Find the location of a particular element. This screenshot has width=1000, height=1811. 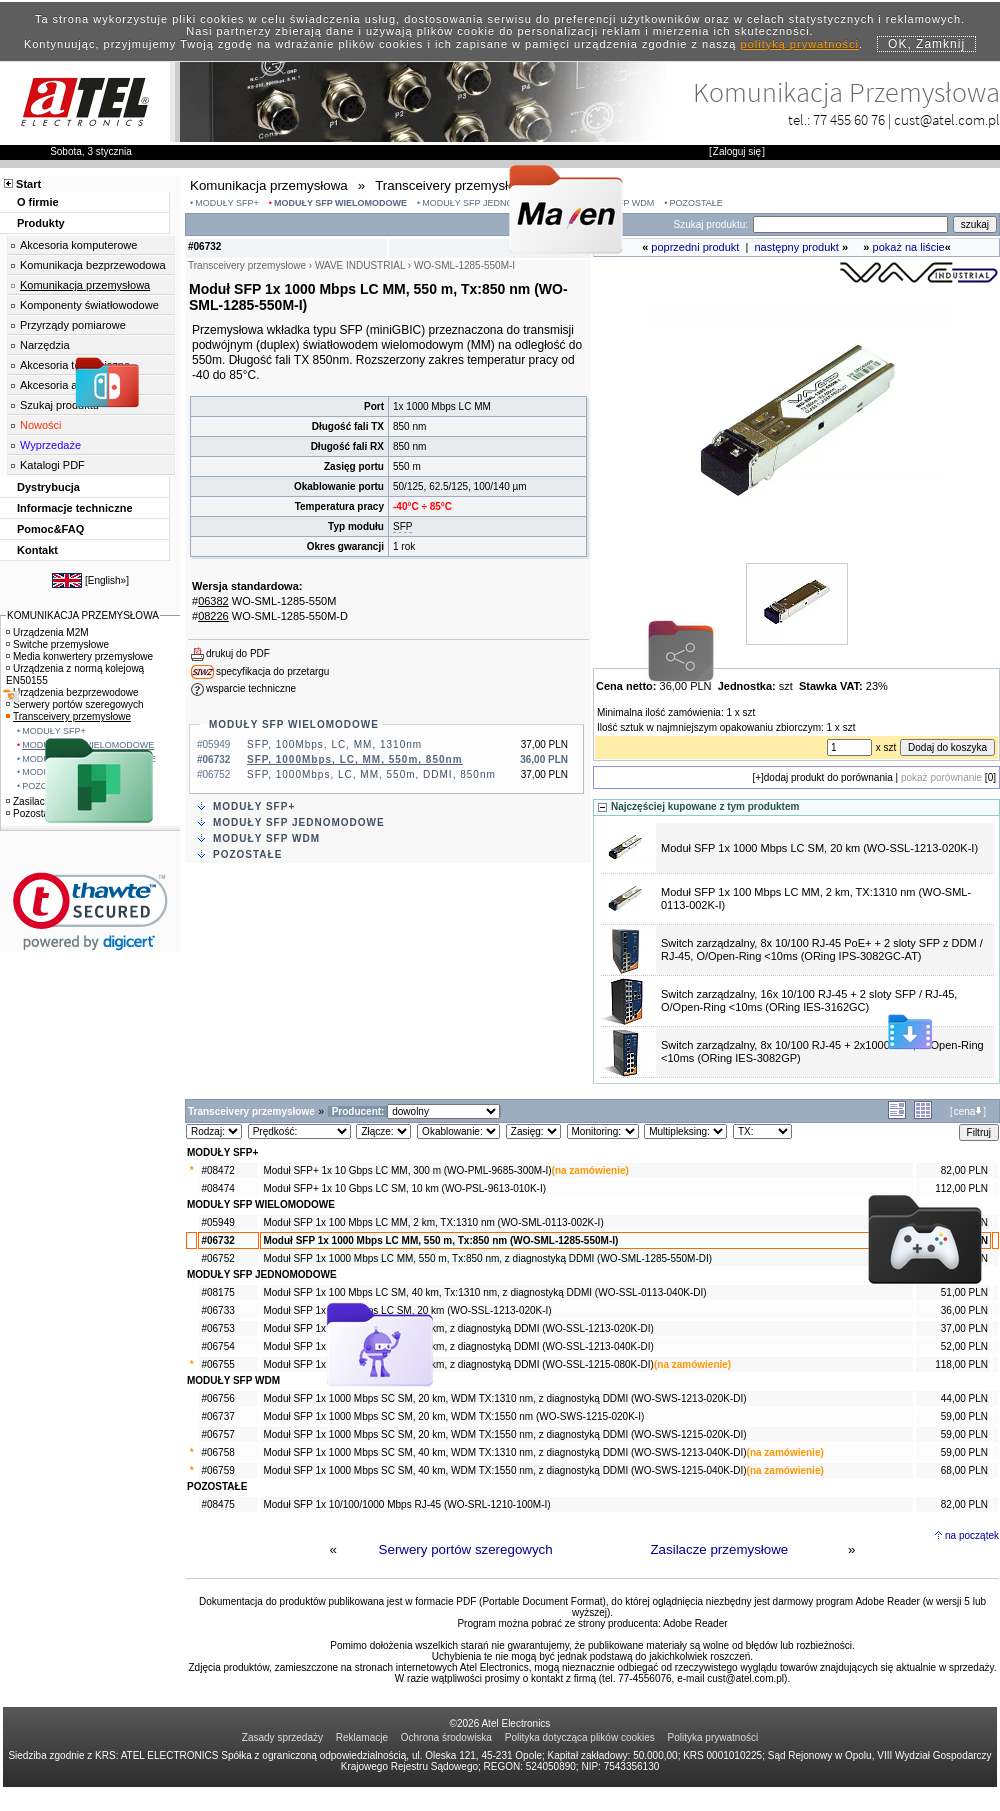

open the maui framework project folder is located at coordinates (379, 1347).